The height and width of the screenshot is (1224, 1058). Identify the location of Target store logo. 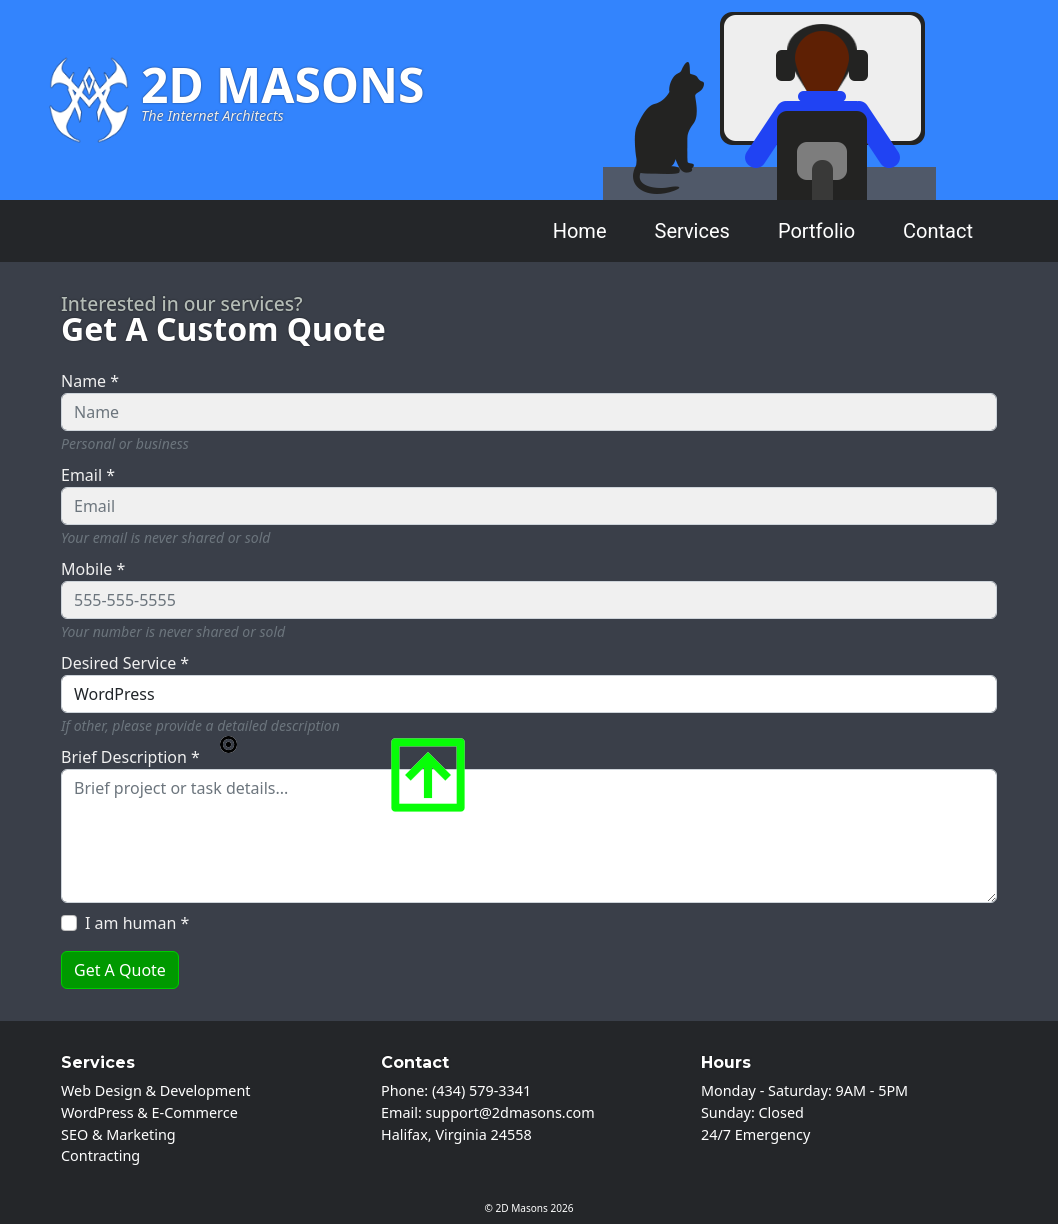
(228, 744).